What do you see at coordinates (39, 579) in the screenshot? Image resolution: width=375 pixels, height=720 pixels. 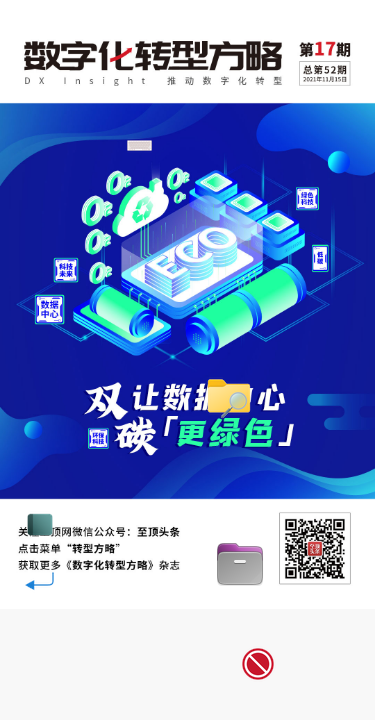 I see `reply to an email message` at bounding box center [39, 579].